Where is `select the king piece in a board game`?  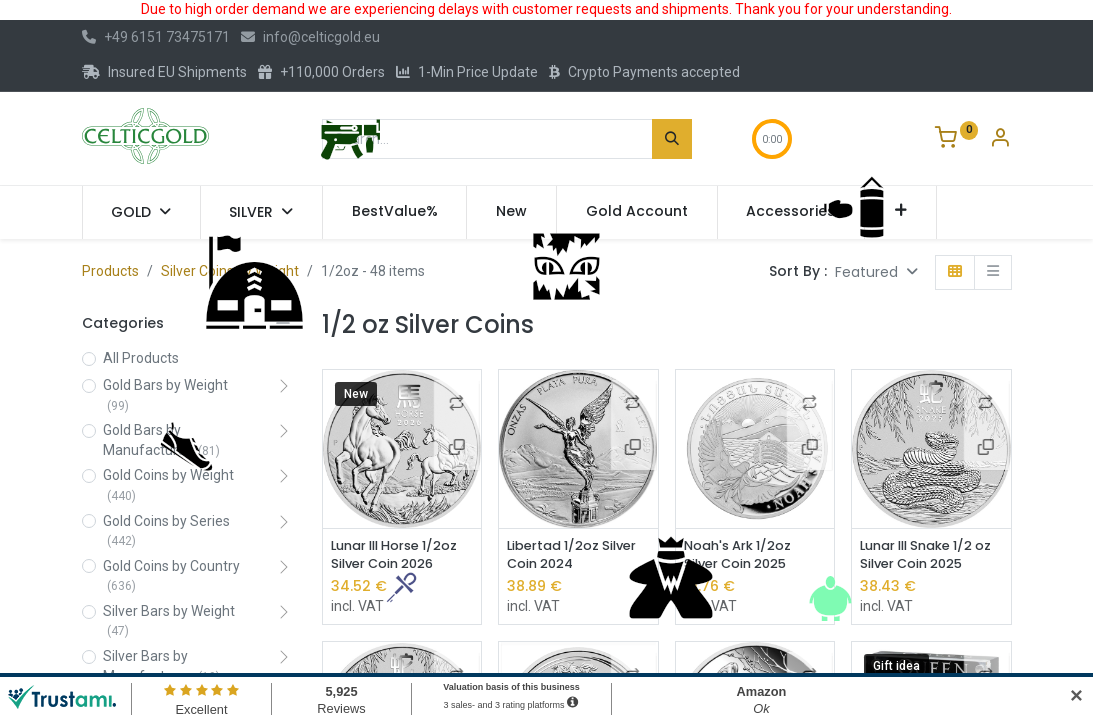 select the king piece in a board game is located at coordinates (671, 580).